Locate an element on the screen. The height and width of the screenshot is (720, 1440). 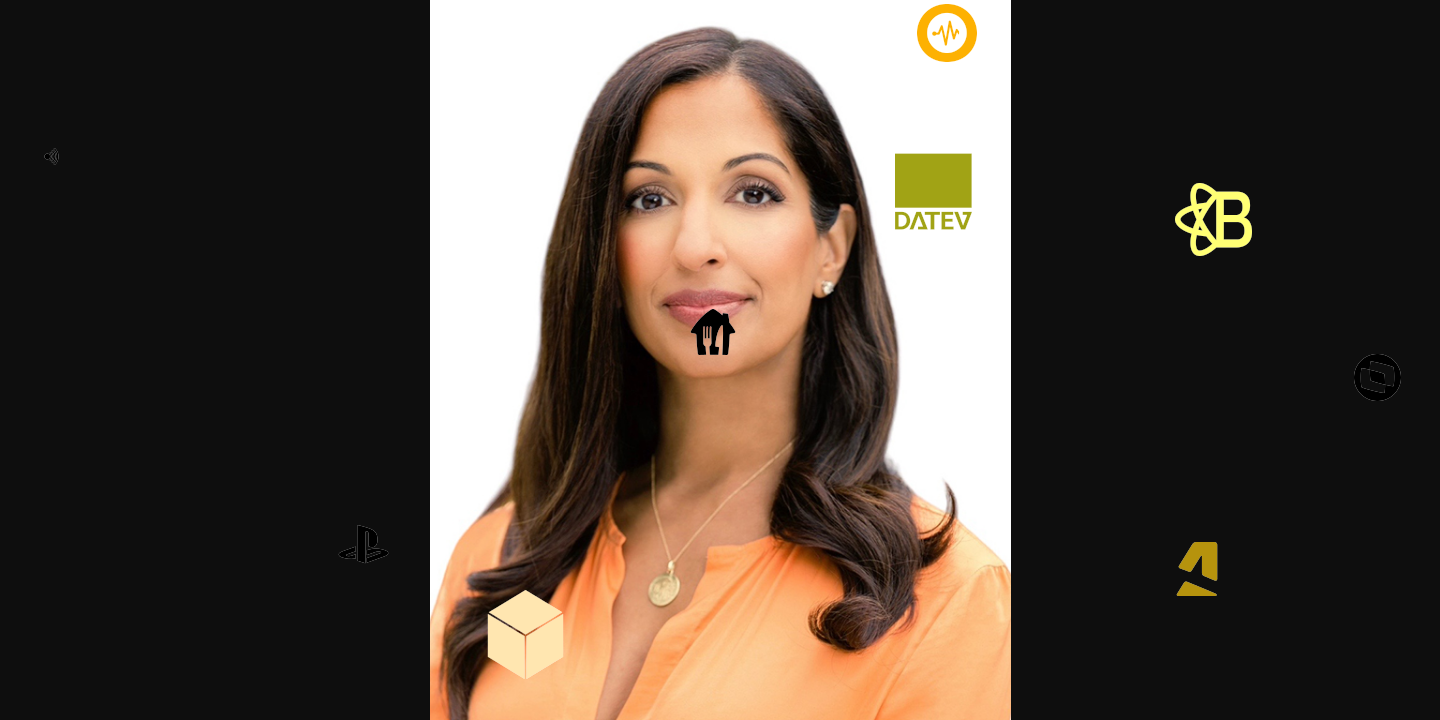
open the Task app is located at coordinates (525, 634).